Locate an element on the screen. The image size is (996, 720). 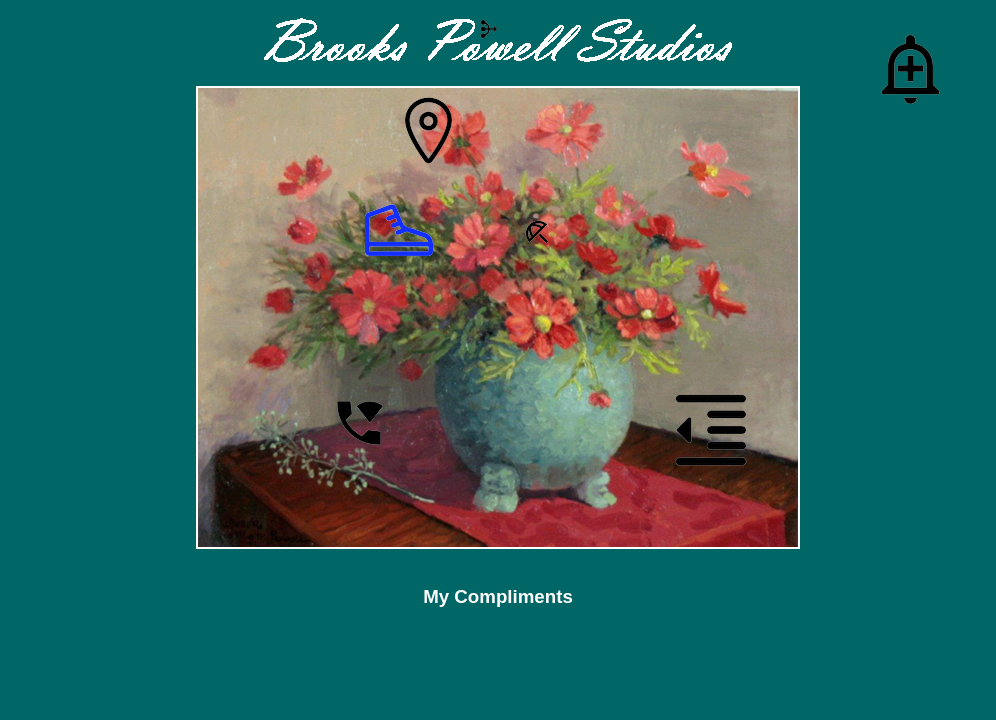
view current location on map is located at coordinates (428, 130).